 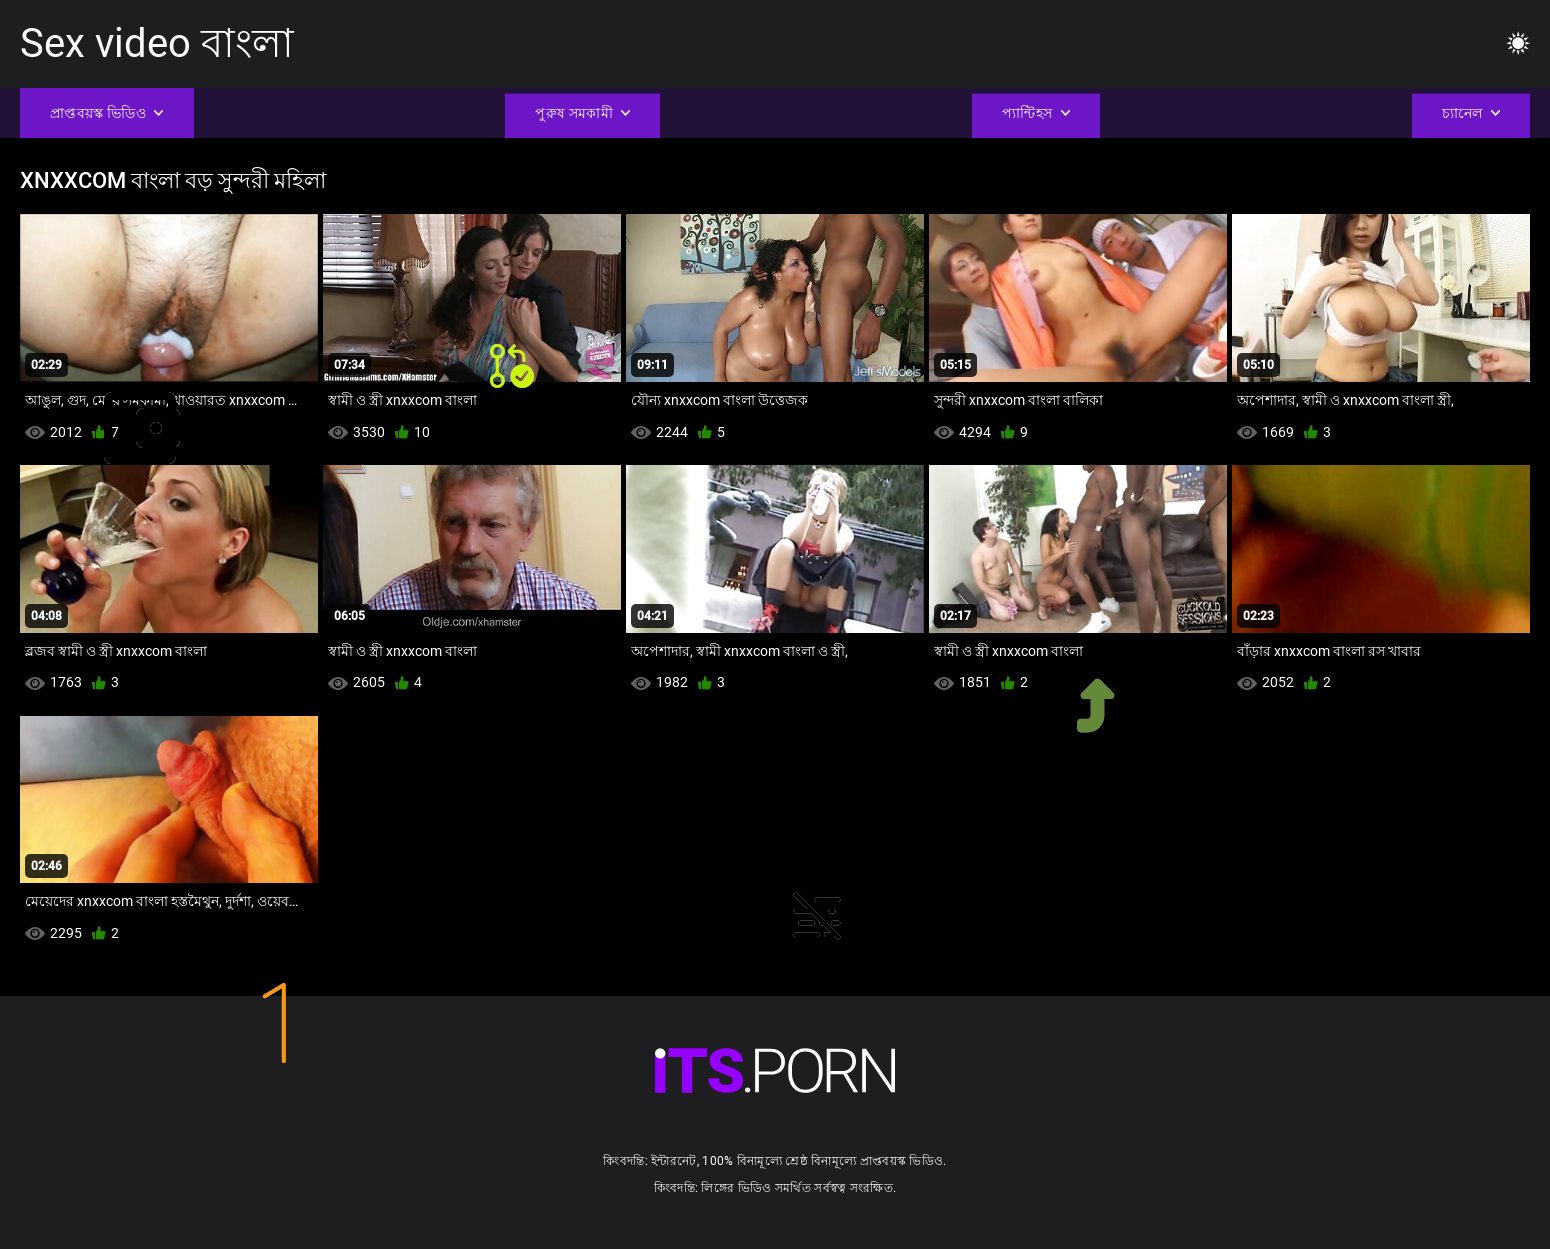 What do you see at coordinates (817, 916) in the screenshot?
I see `disable mist or fog effect` at bounding box center [817, 916].